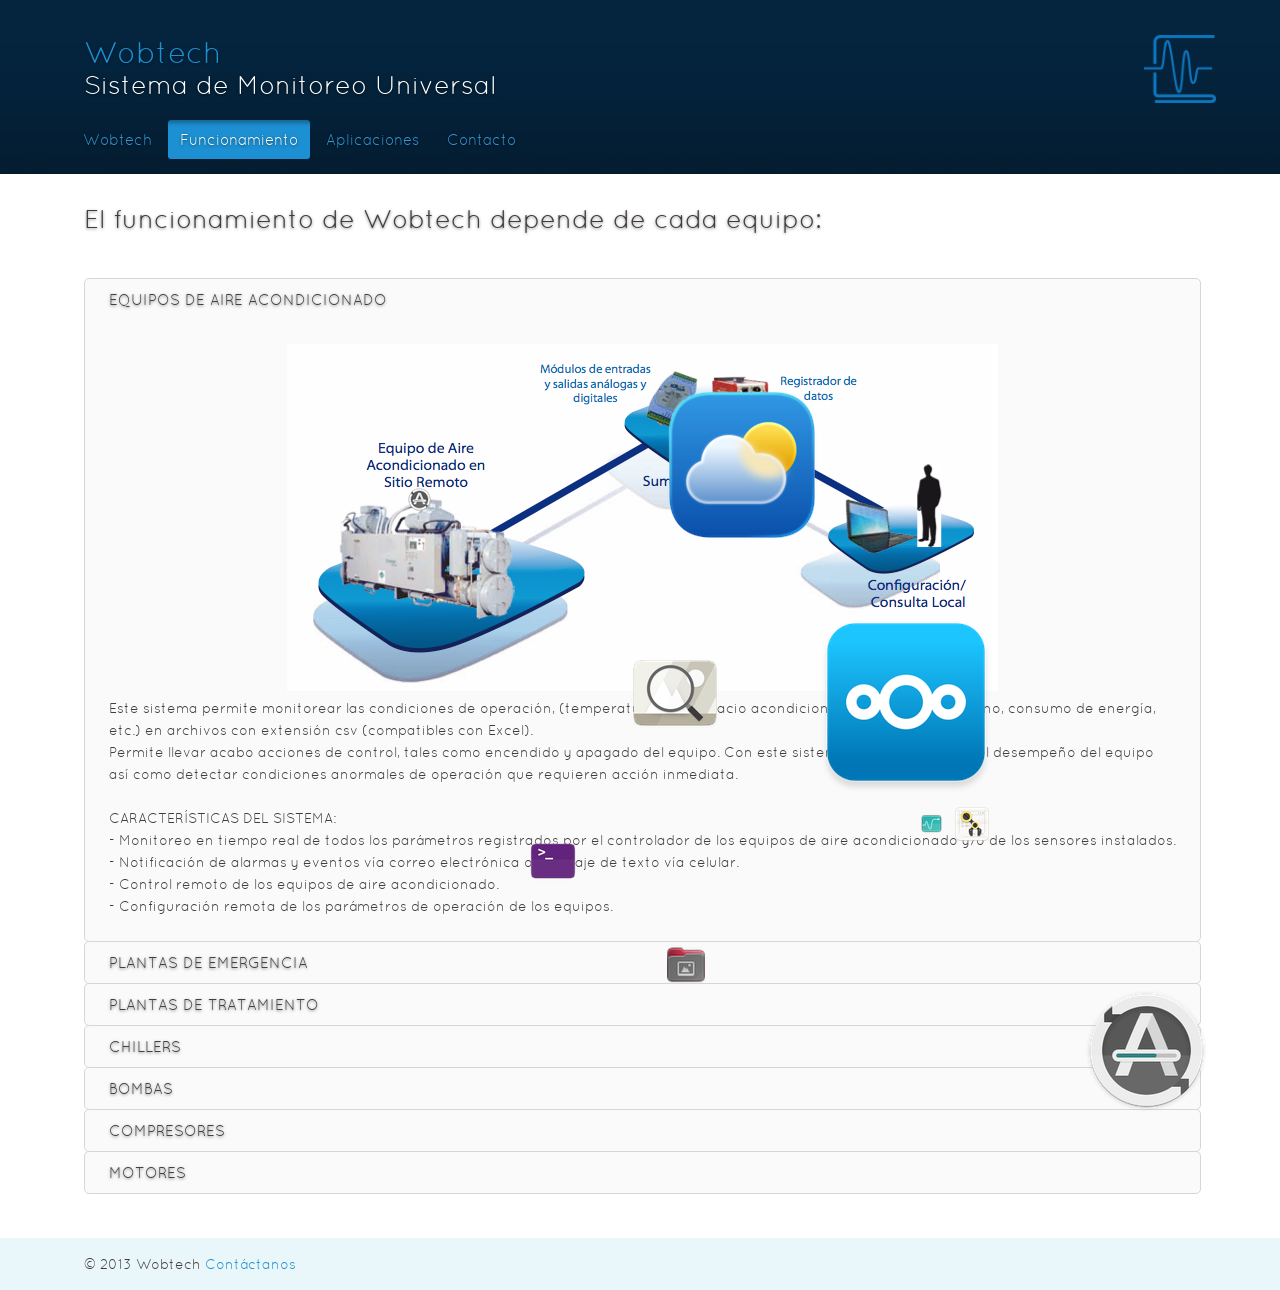 The image size is (1280, 1290). What do you see at coordinates (742, 465) in the screenshot?
I see `open the weather app` at bounding box center [742, 465].